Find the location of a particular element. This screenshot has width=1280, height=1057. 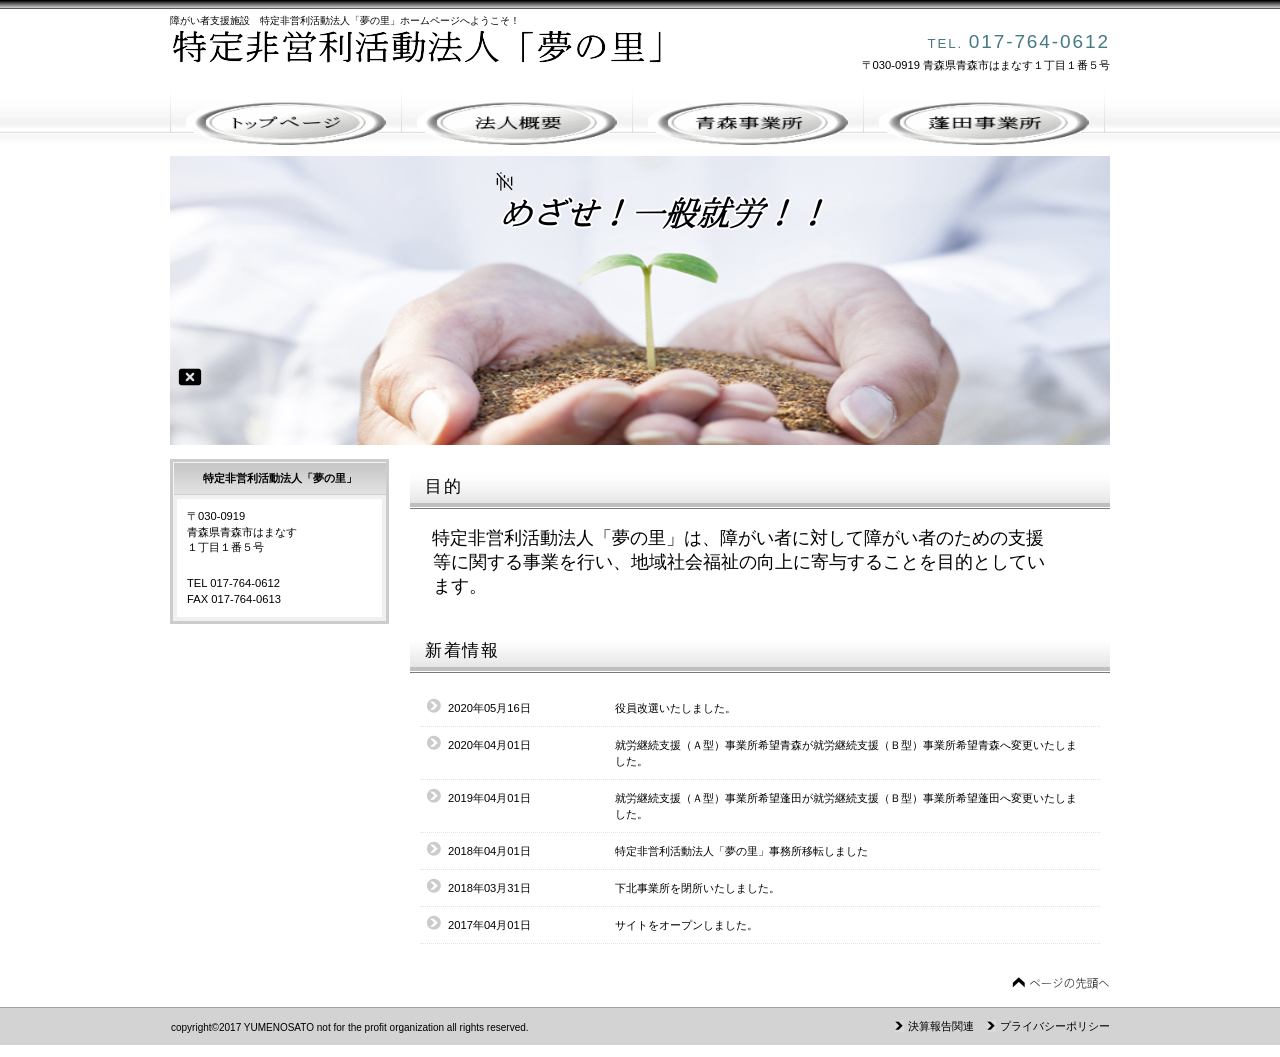

close or dismiss a modal window is located at coordinates (190, 377).